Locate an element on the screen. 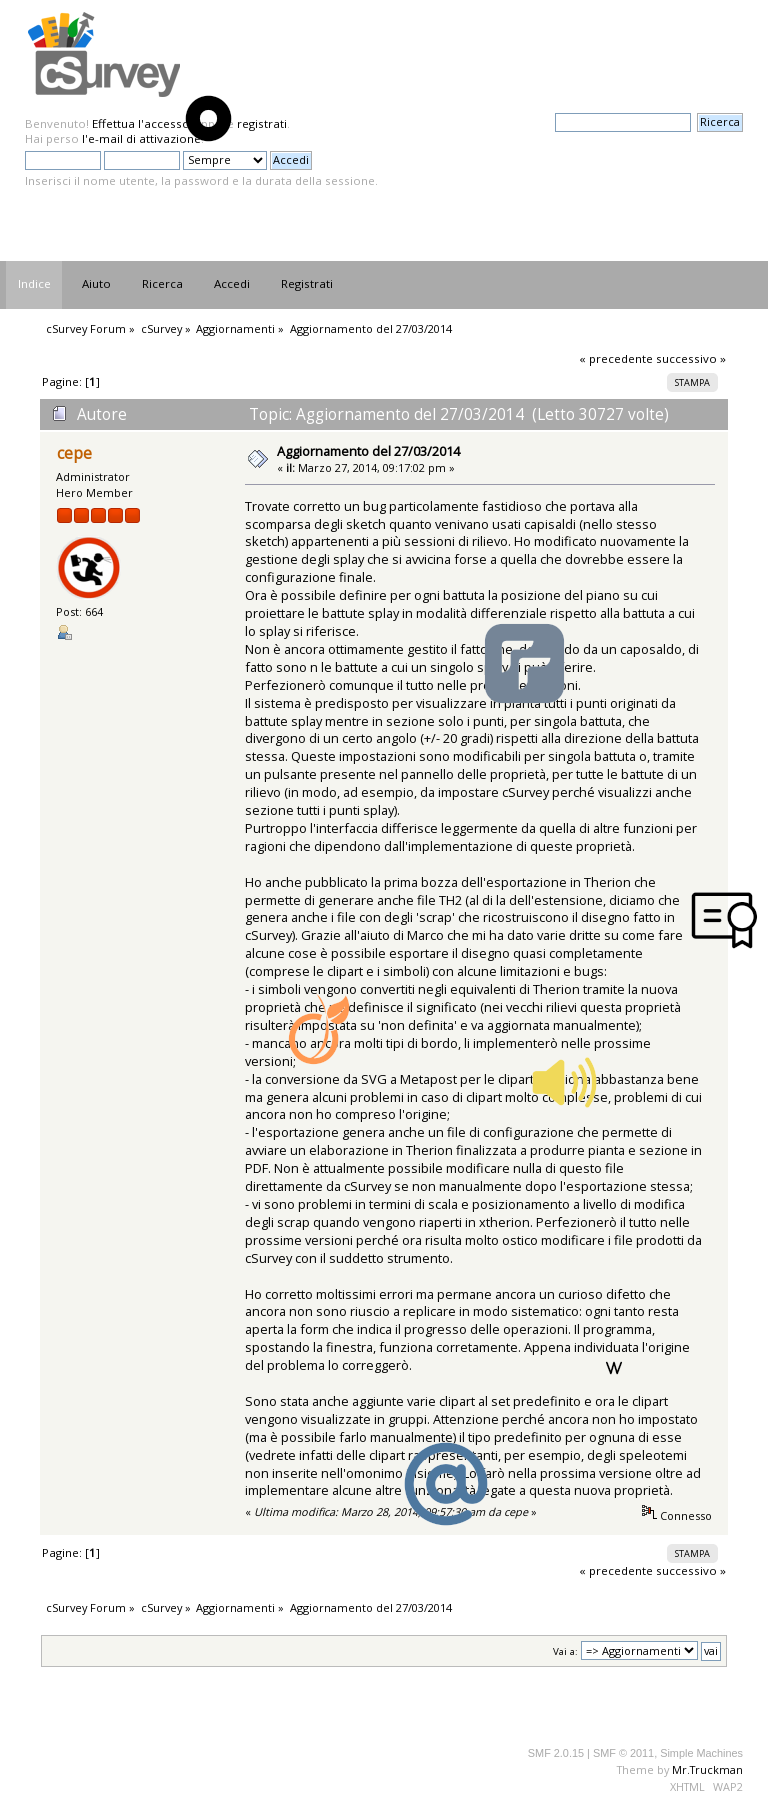 The height and width of the screenshot is (1816, 768). indicates a selected radio button option is located at coordinates (208, 118).